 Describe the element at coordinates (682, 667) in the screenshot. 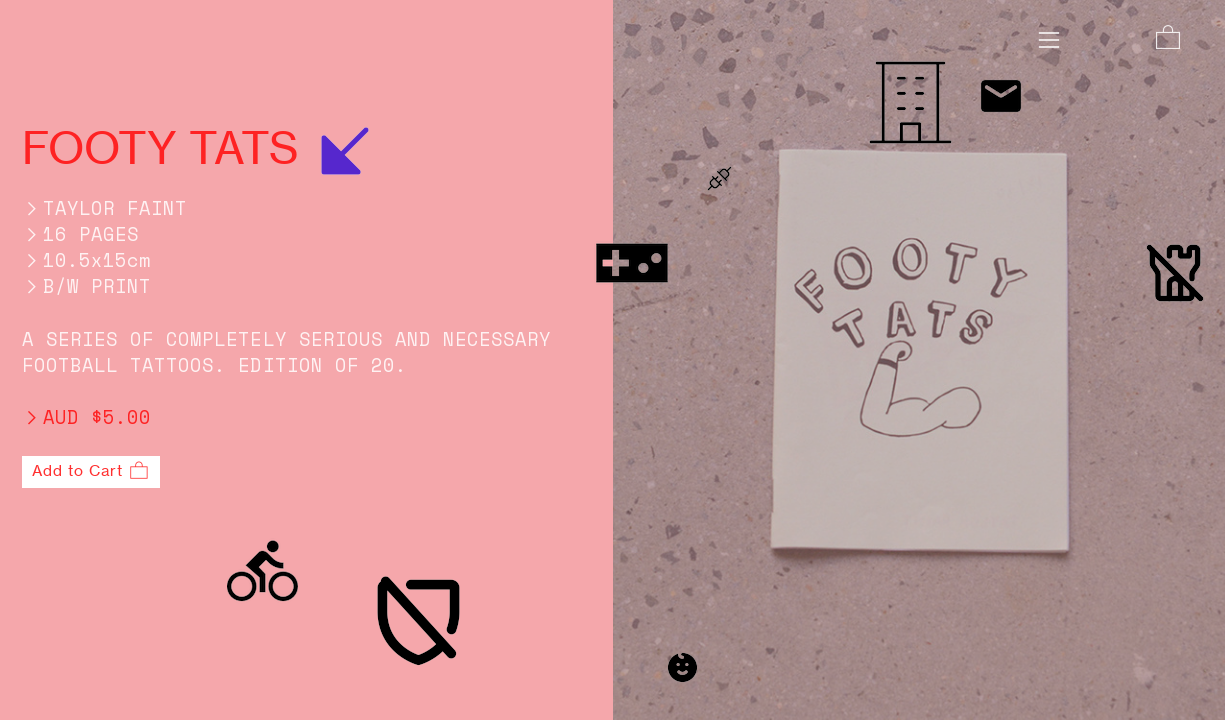

I see `switch to kids mode or child-friendly content` at that location.